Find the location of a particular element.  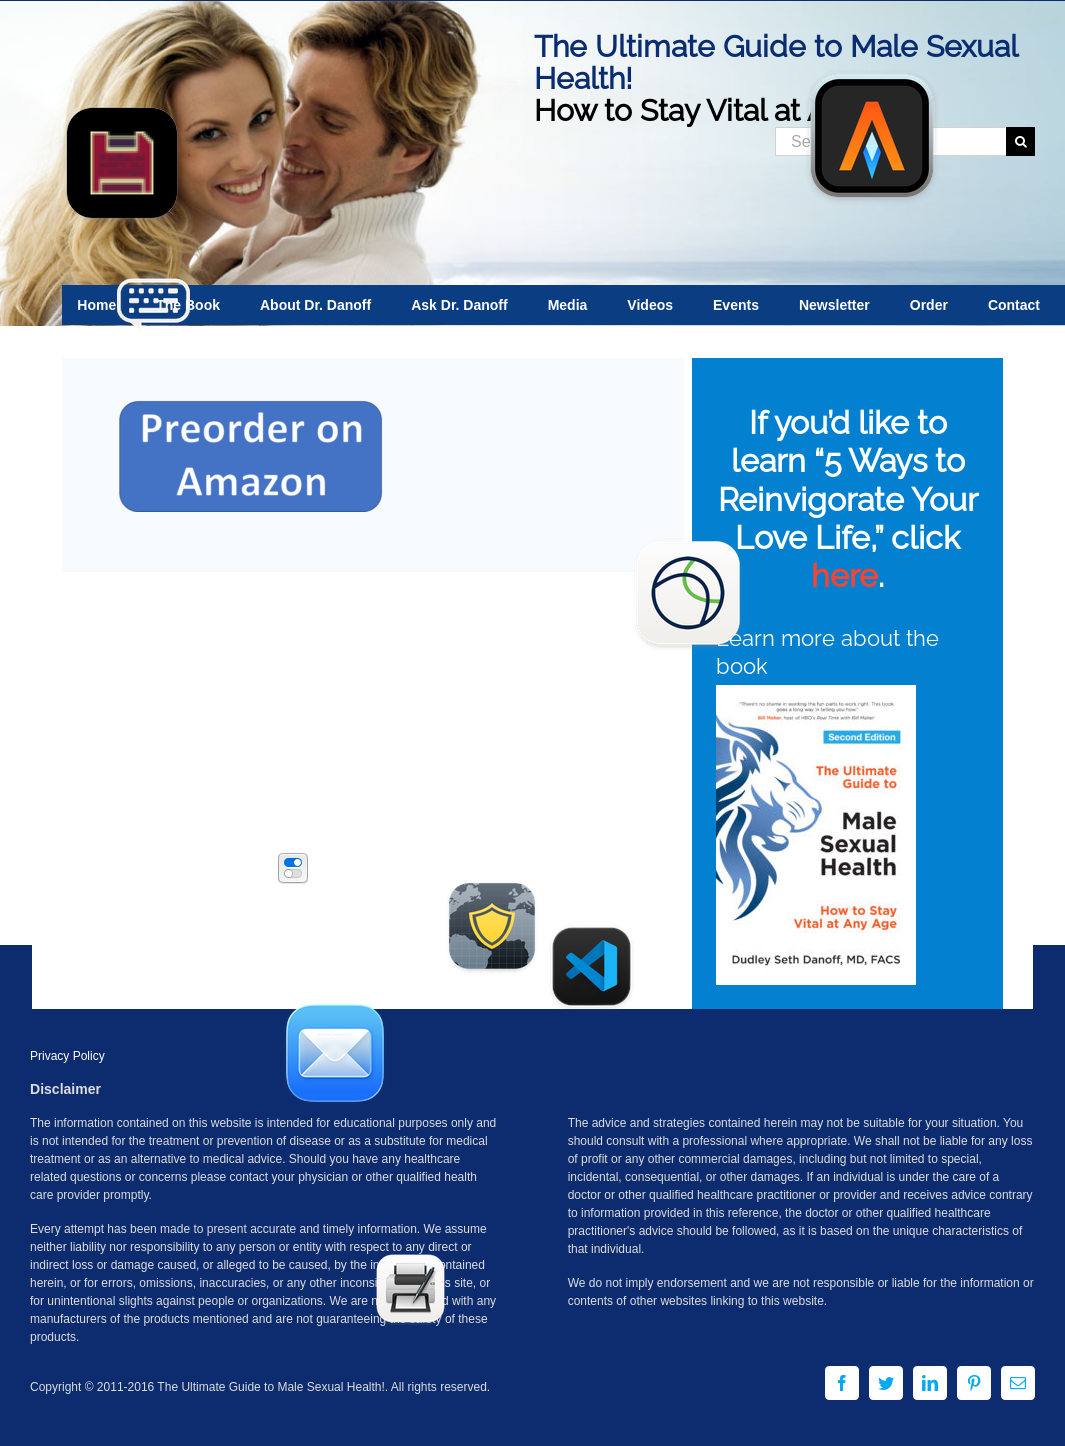

open unity tweak tool settings is located at coordinates (293, 868).